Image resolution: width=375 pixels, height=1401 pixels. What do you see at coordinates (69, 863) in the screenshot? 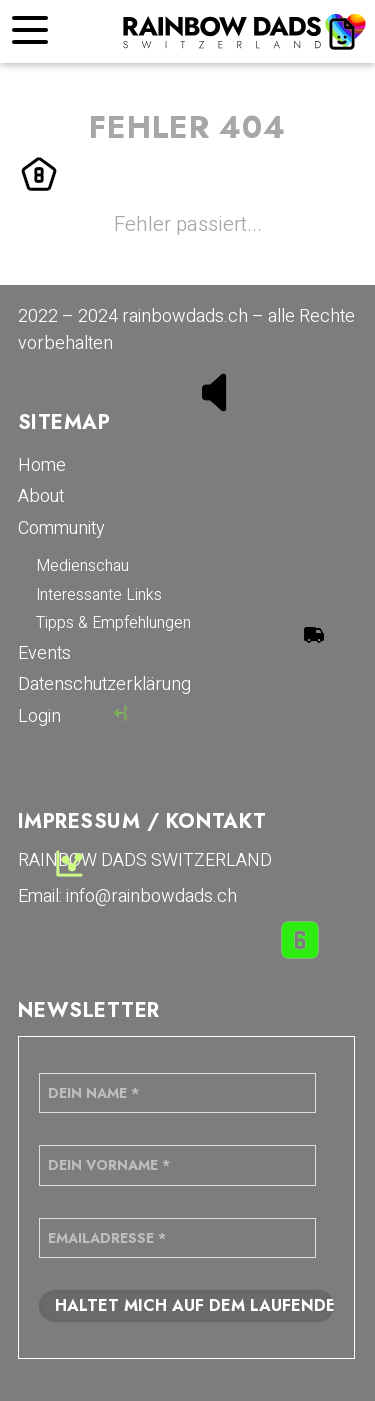
I see `view scatter plot or data visualization` at bounding box center [69, 863].